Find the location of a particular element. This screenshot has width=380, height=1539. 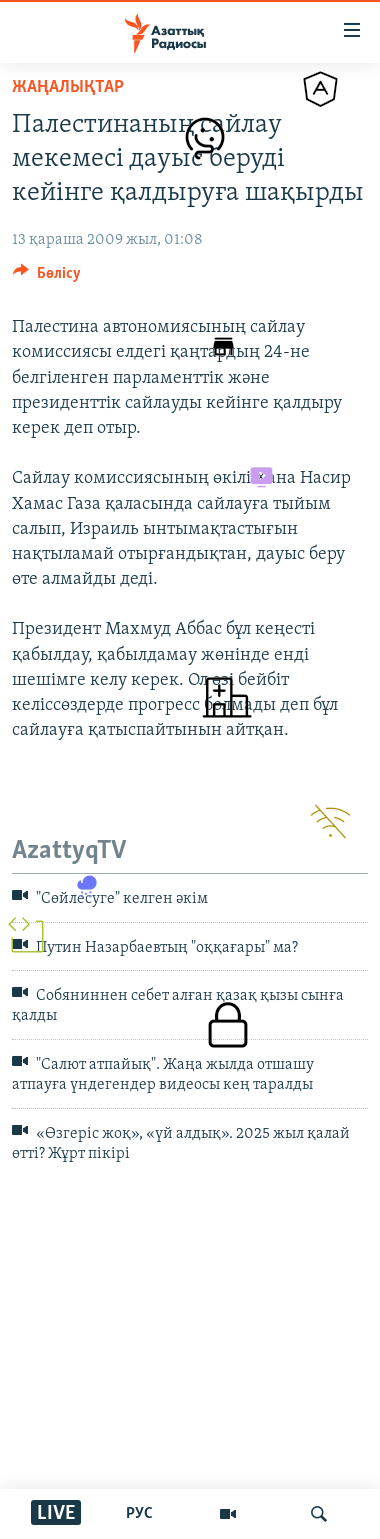

indicates overwhelming or stressful situation is located at coordinates (205, 137).